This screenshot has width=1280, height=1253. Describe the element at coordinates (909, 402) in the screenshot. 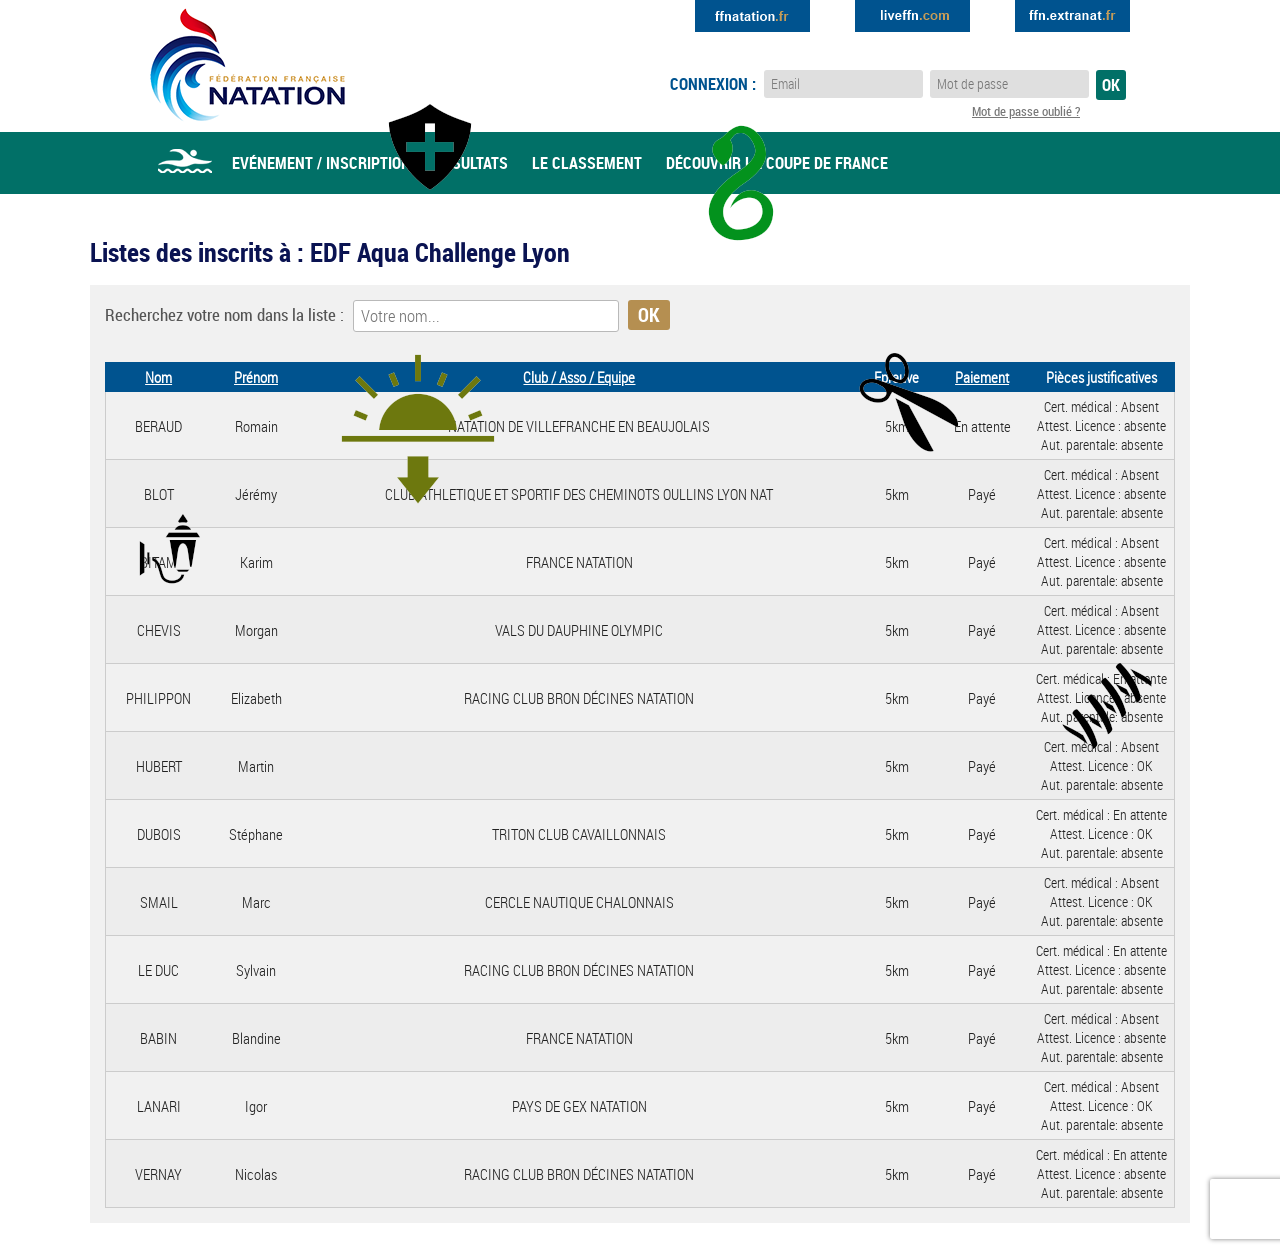

I see `cut selected content` at that location.